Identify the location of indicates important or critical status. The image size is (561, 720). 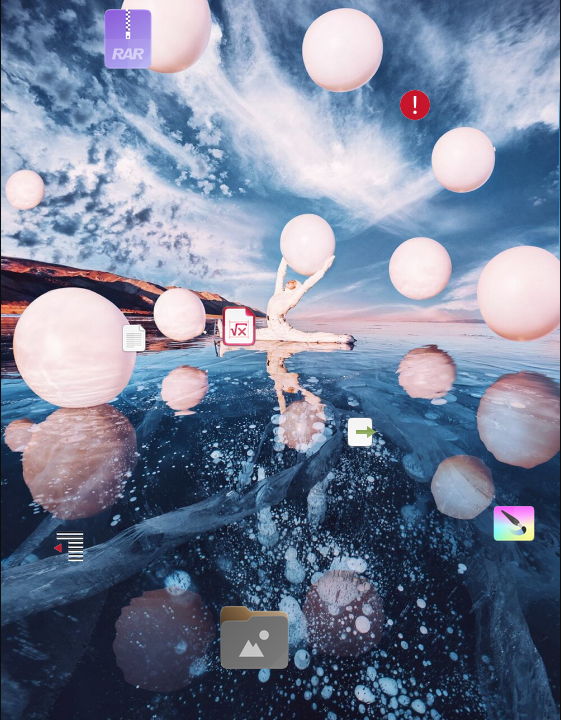
(415, 105).